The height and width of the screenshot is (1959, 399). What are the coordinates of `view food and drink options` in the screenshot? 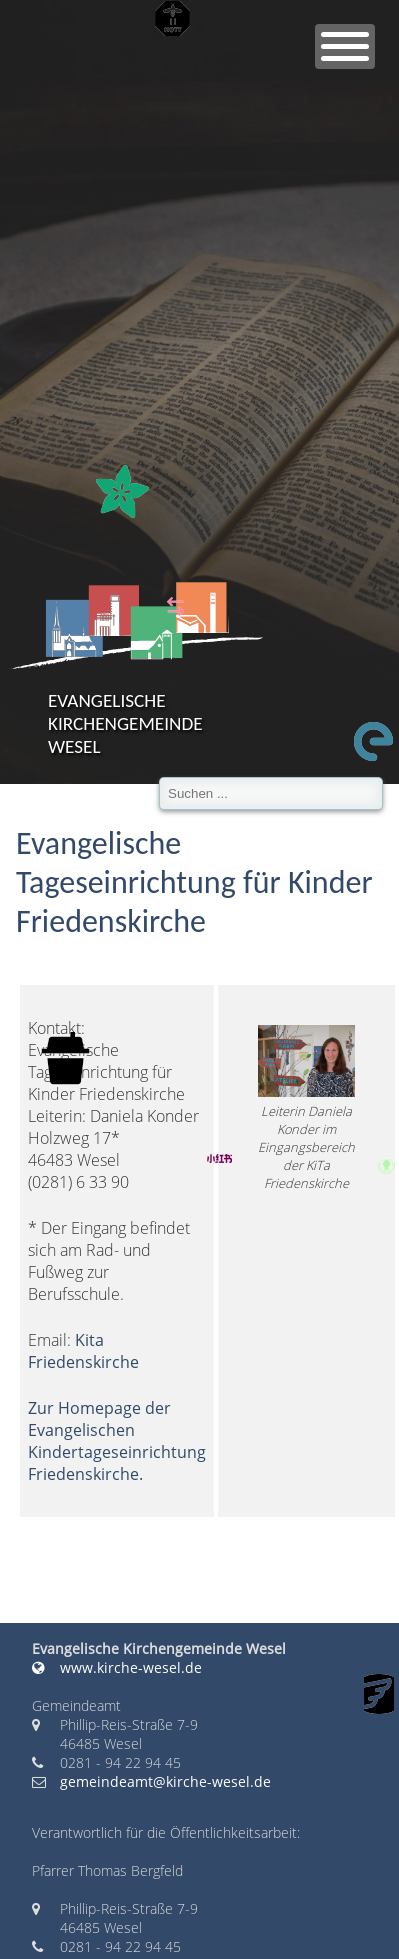 It's located at (65, 1060).